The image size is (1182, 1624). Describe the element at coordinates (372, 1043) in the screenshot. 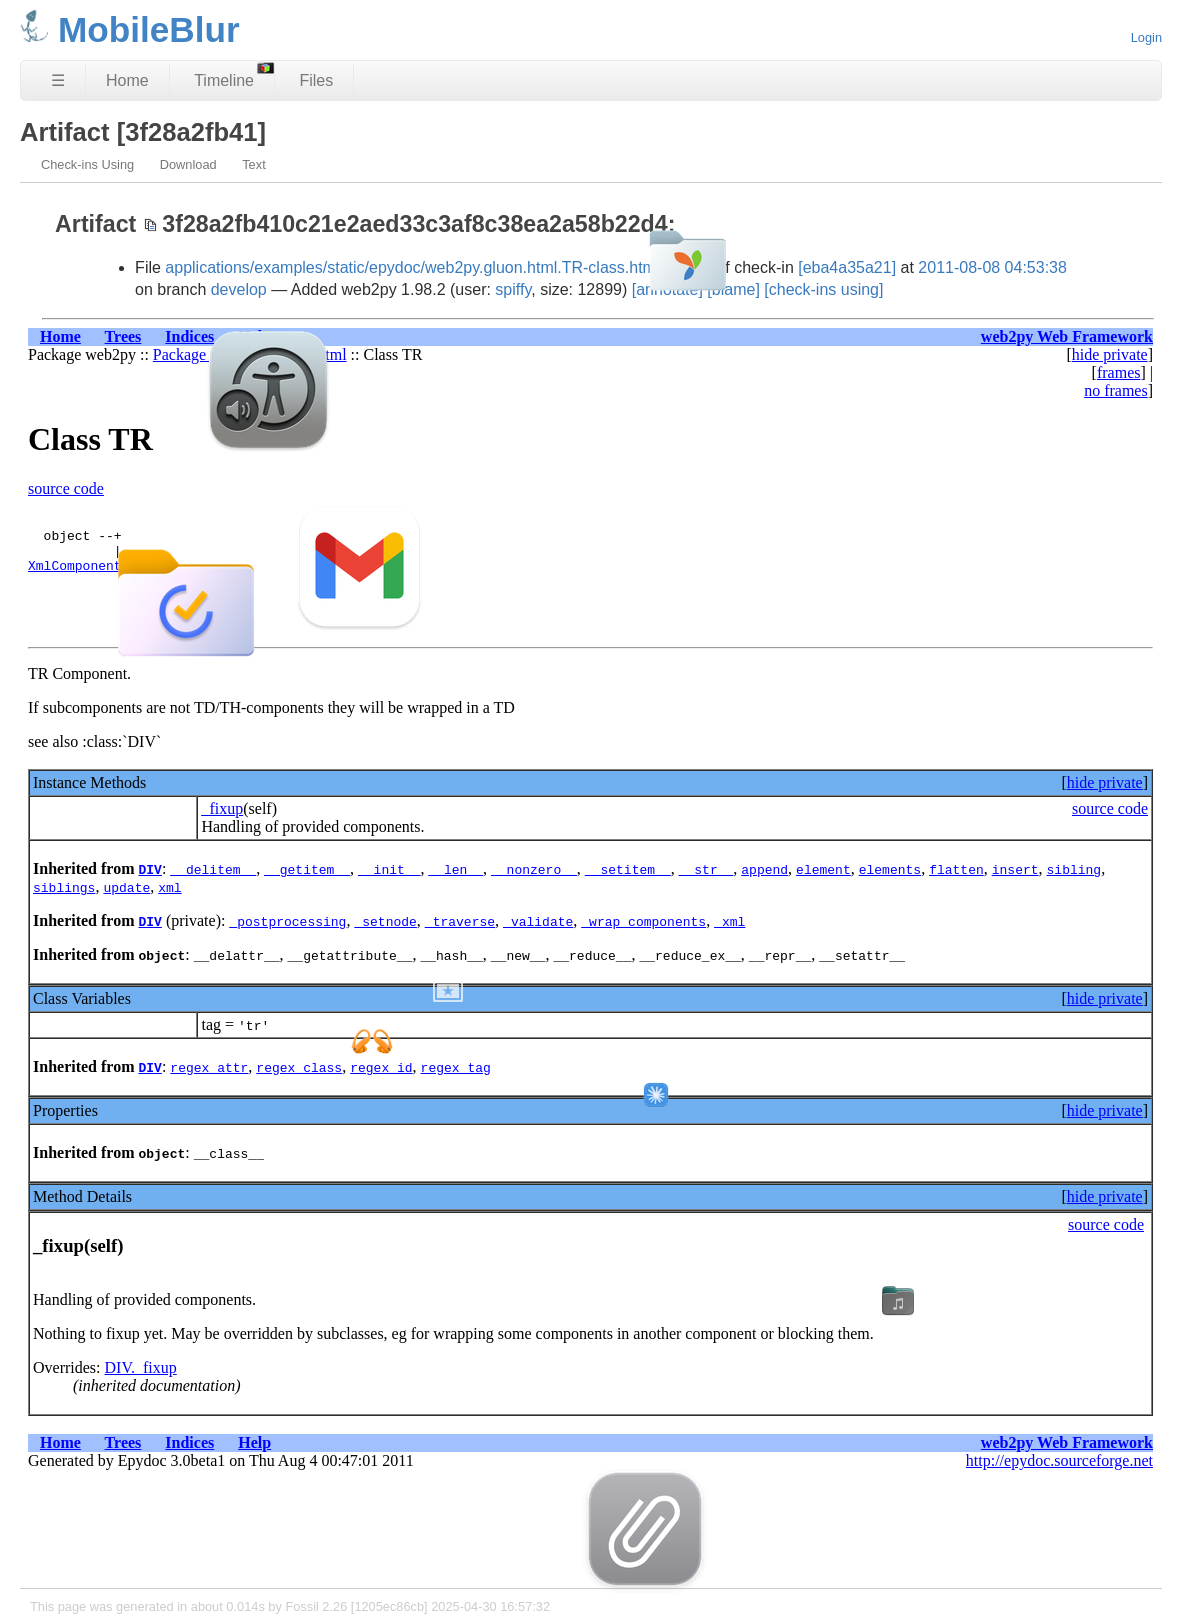

I see `connect wireless earbuds via bluetooth` at that location.